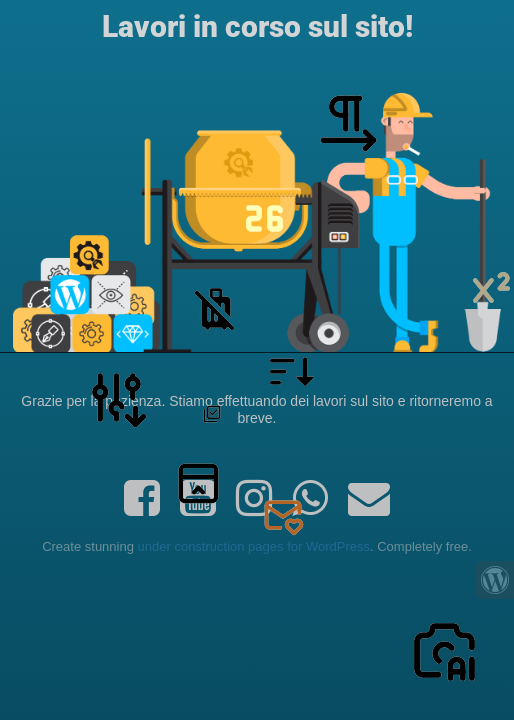  Describe the element at coordinates (264, 218) in the screenshot. I see `indicates item number 26 in a list or sequence` at that location.